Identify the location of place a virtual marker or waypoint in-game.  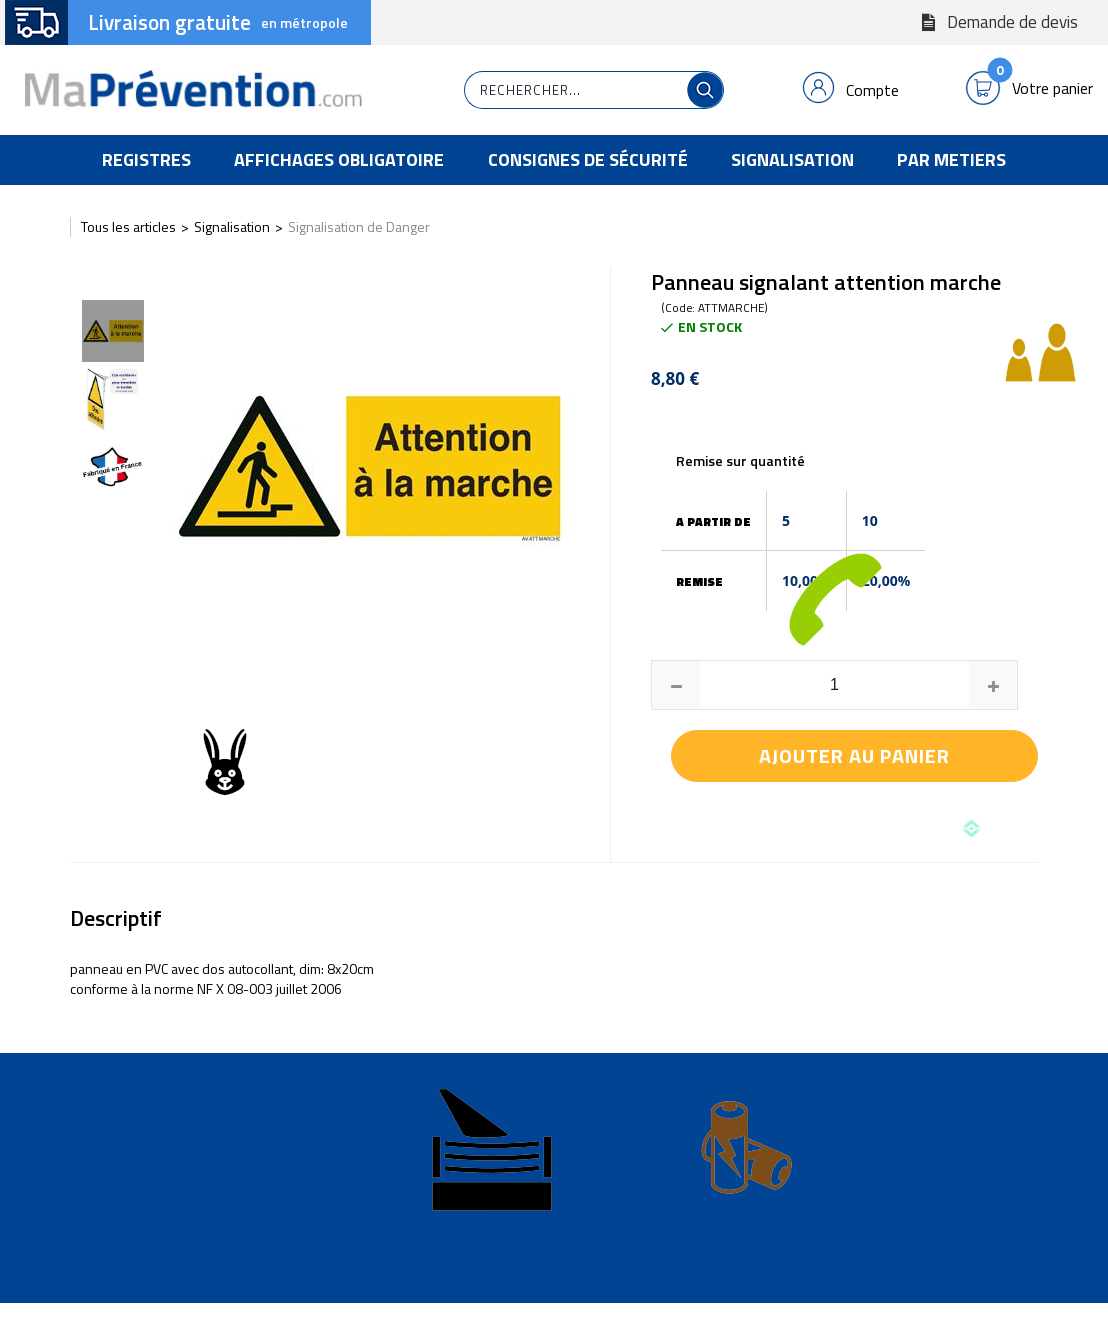
(971, 828).